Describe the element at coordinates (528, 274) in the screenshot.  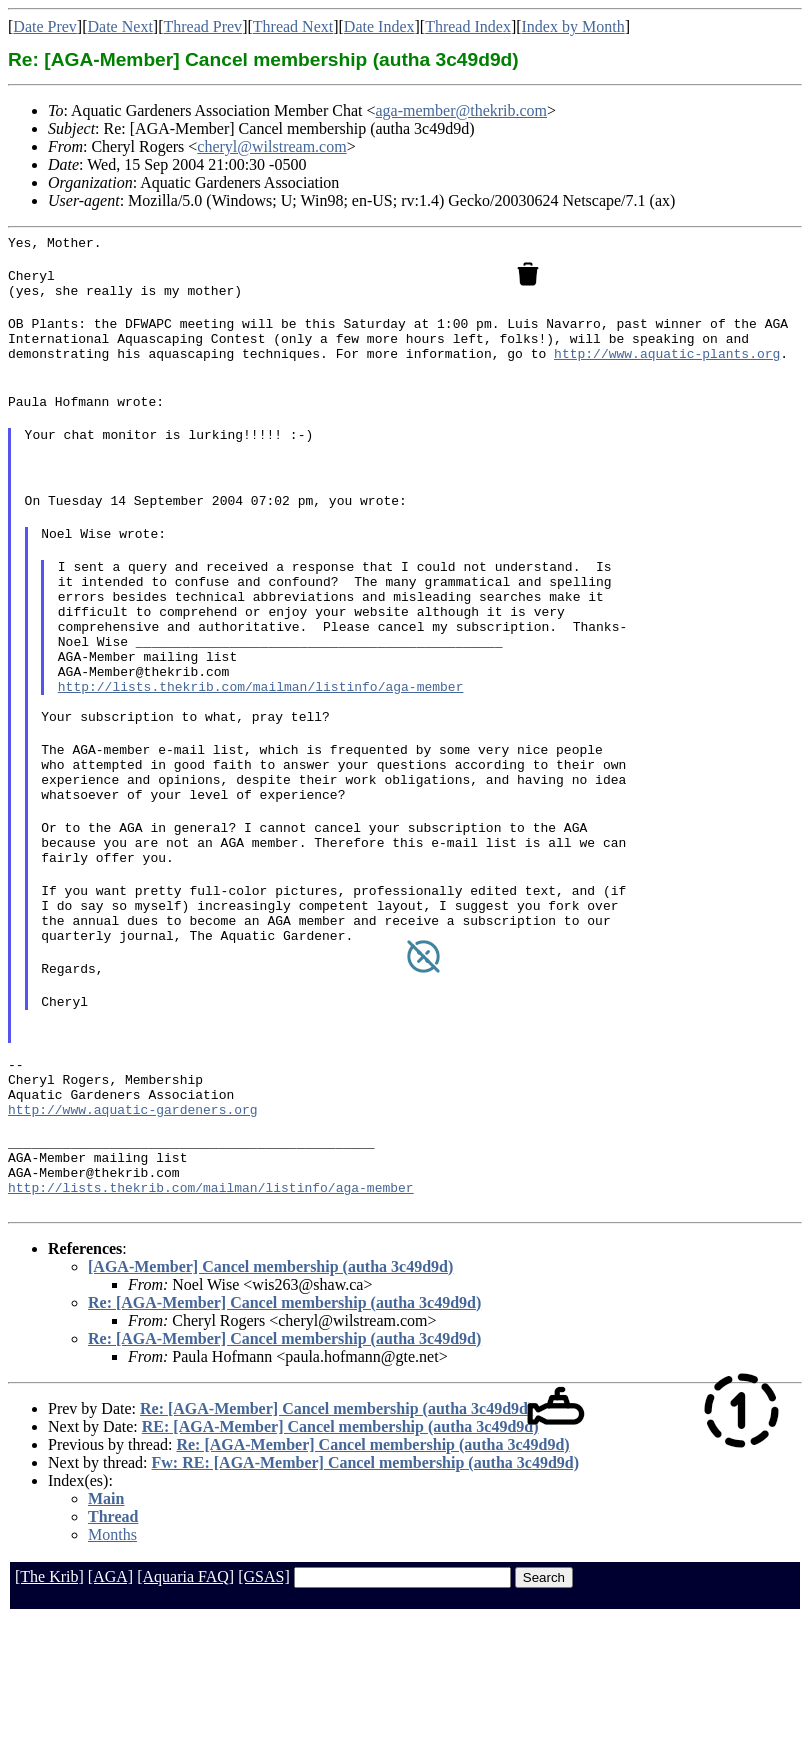
I see `delete selected item` at that location.